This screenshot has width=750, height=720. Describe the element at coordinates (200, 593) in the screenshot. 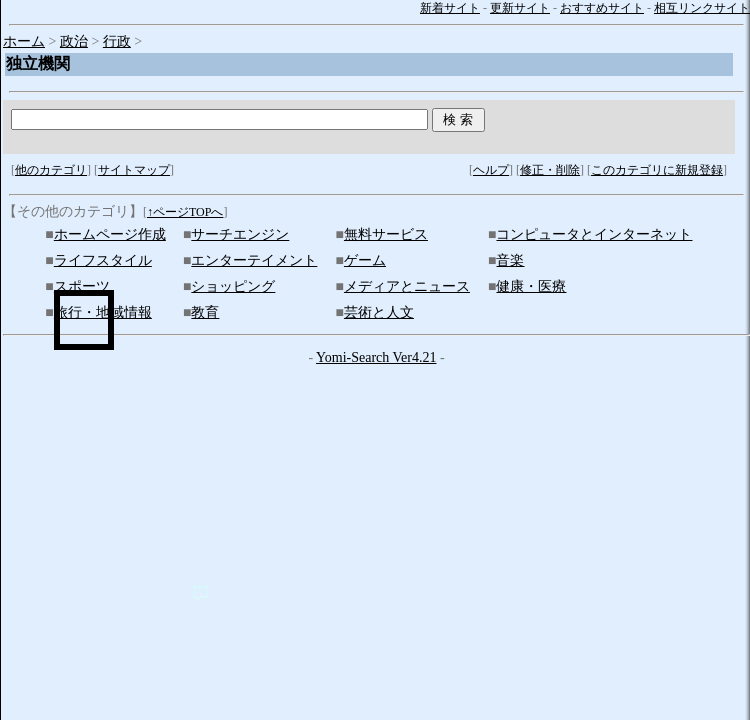

I see `report an issue or problem` at that location.